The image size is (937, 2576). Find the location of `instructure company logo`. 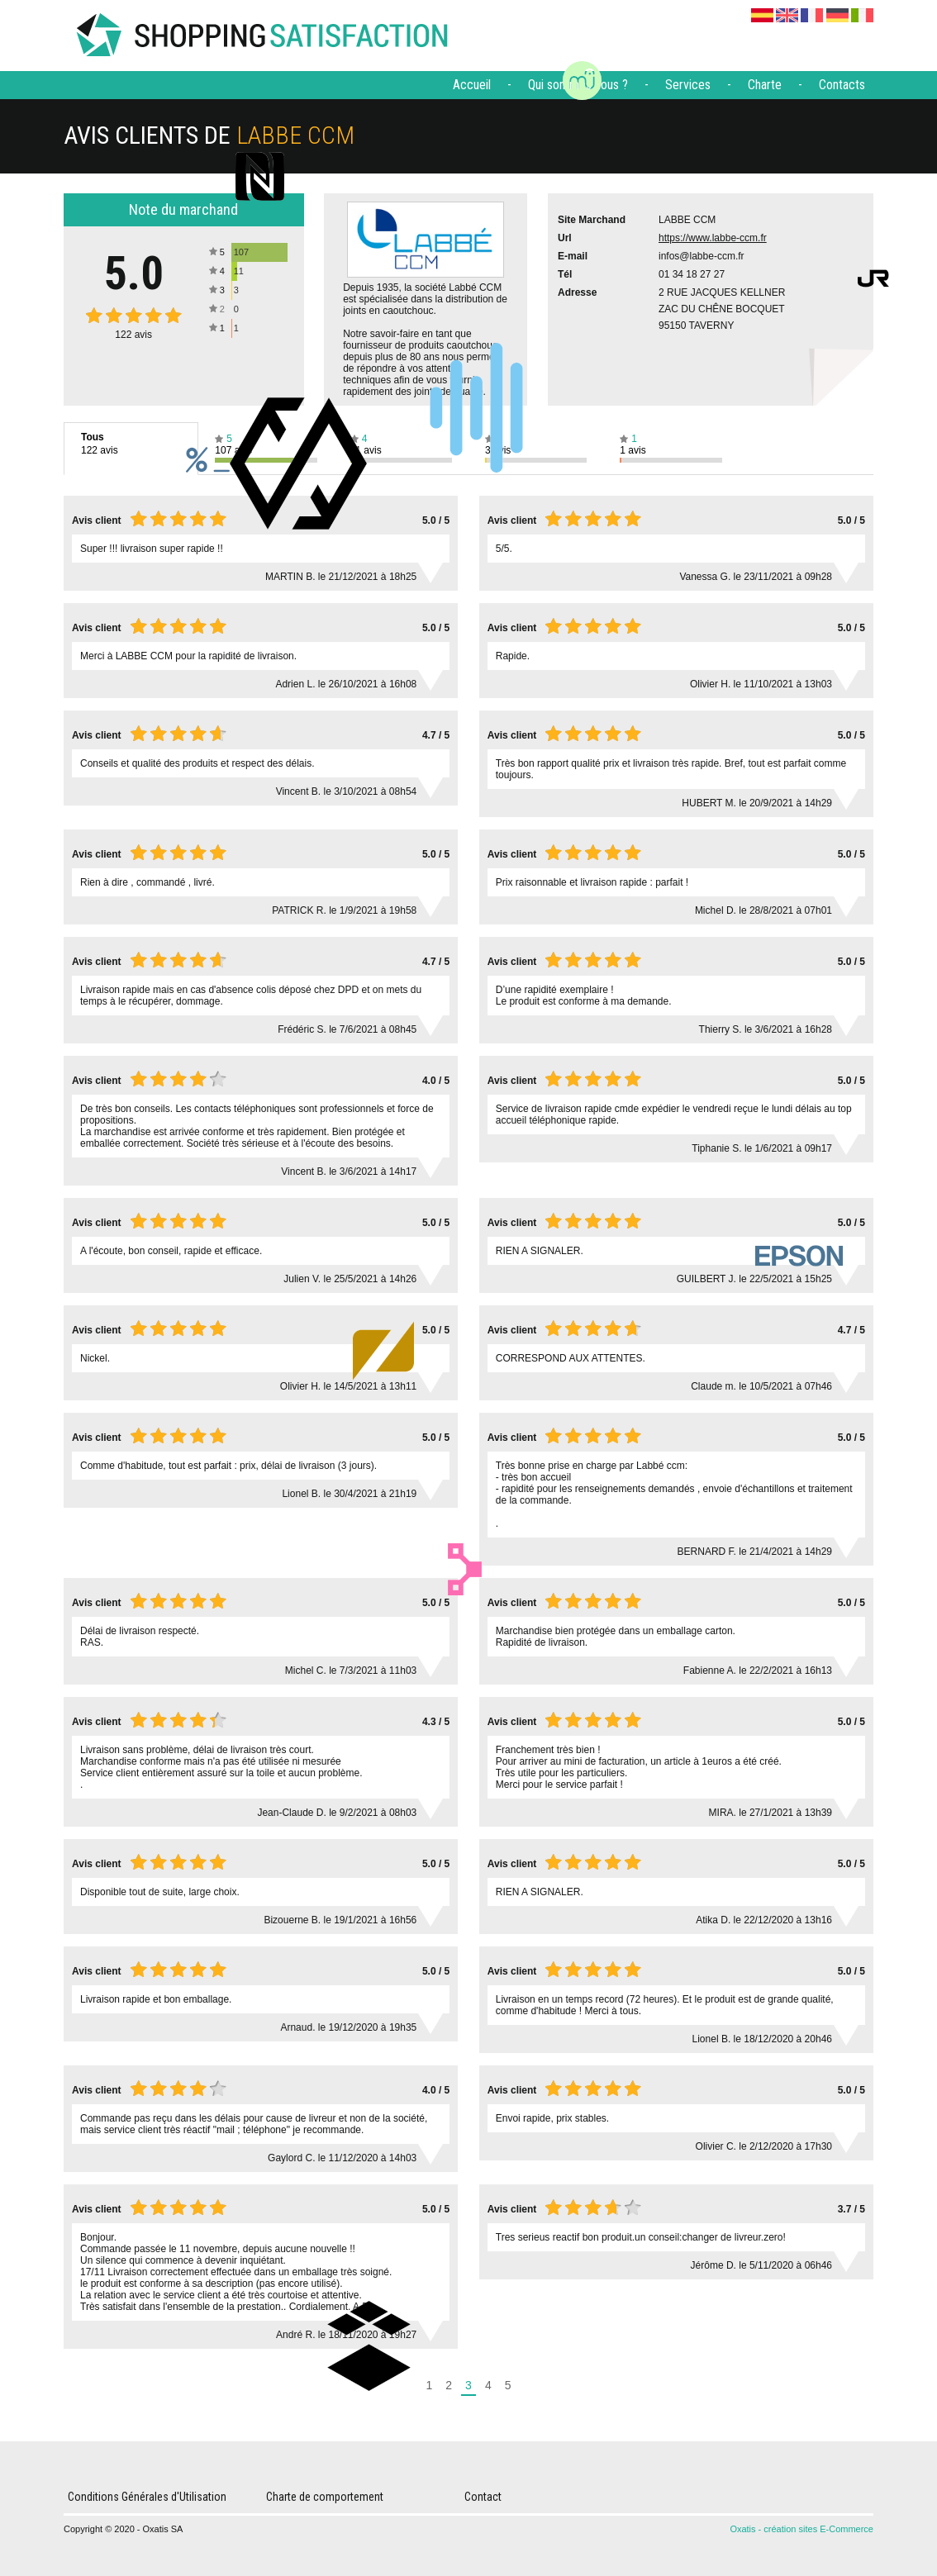

instructure company logo is located at coordinates (369, 2345).